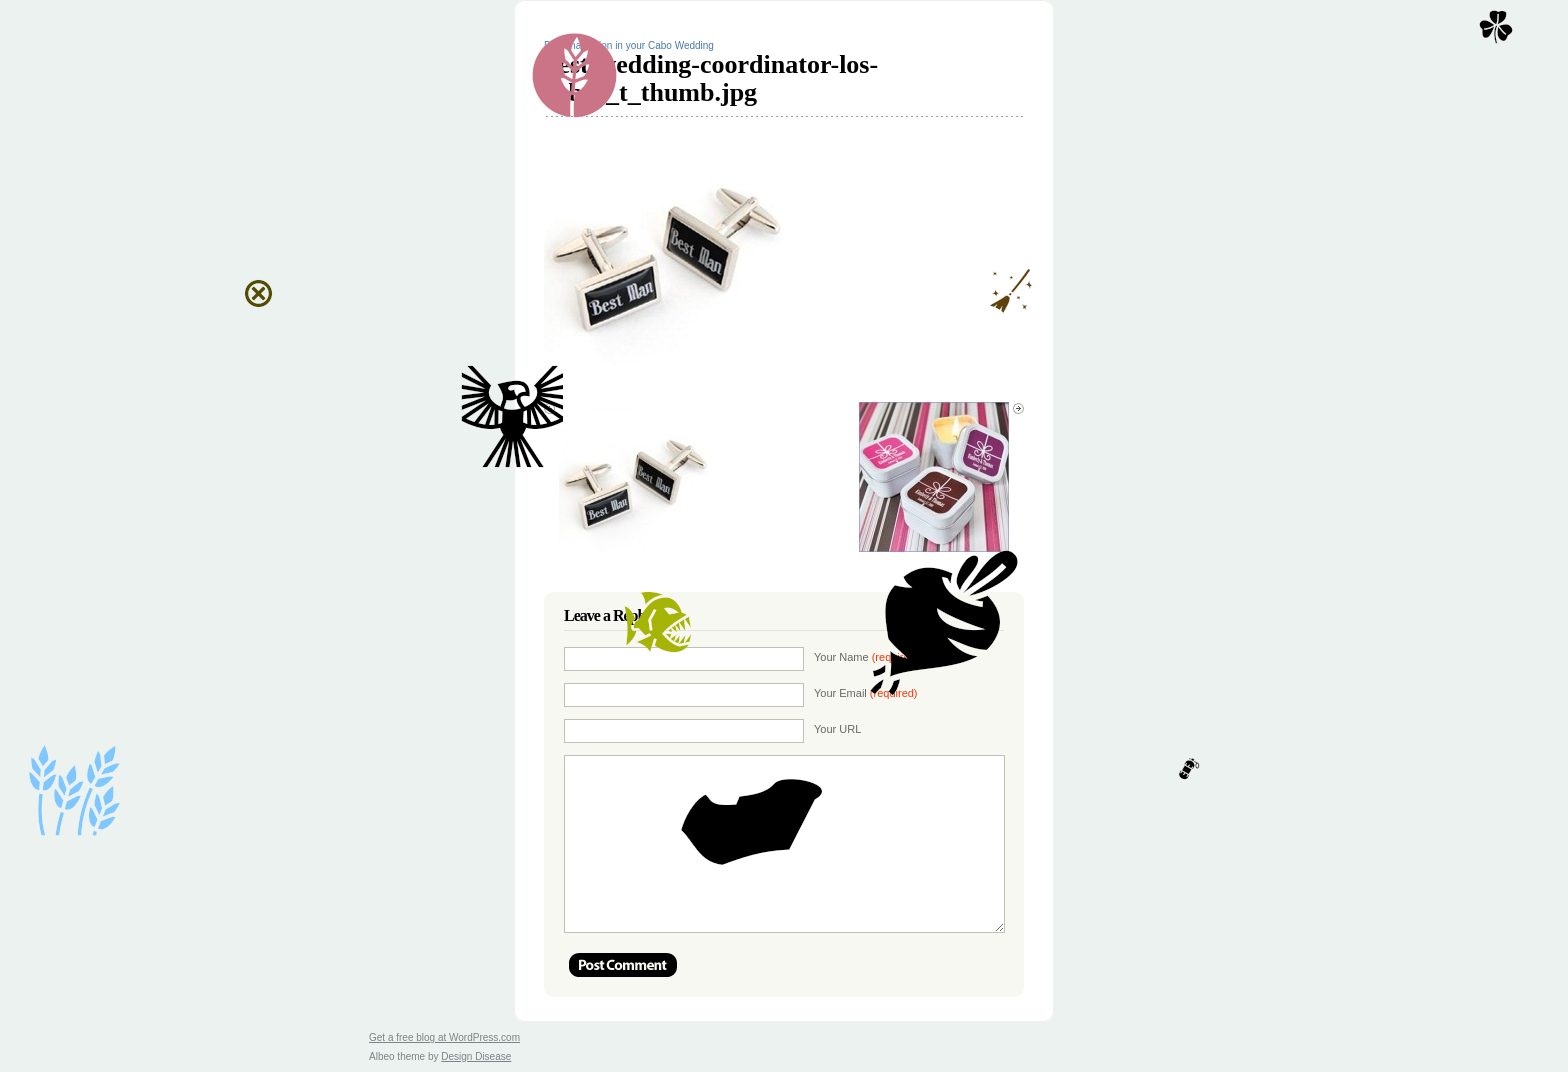 The height and width of the screenshot is (1072, 1568). I want to click on indicates oat or grain ingredient, so click(574, 74).